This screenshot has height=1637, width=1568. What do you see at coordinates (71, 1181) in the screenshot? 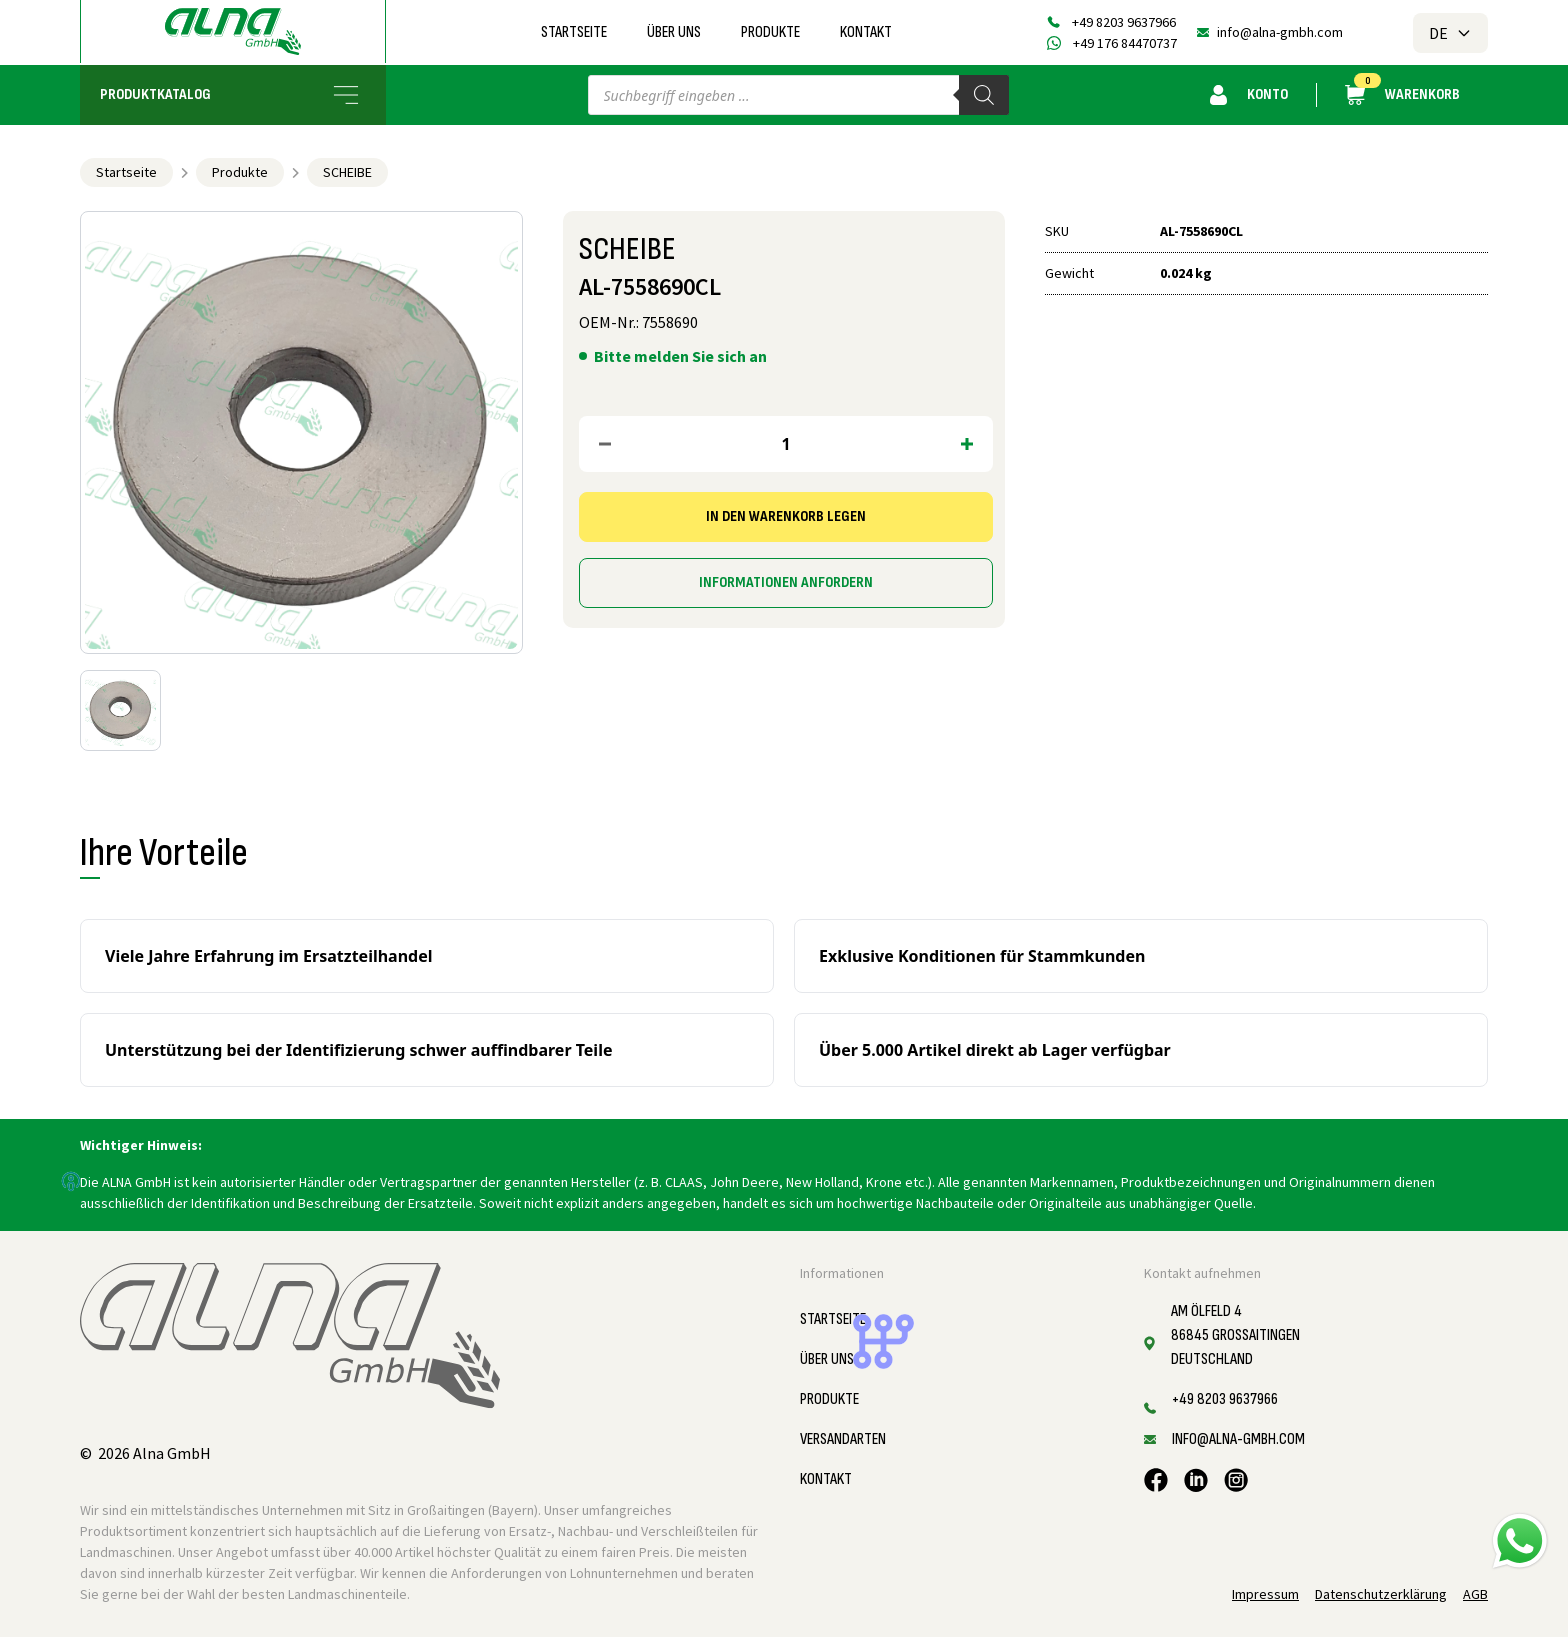
I see `open apple podcasts app` at bounding box center [71, 1181].